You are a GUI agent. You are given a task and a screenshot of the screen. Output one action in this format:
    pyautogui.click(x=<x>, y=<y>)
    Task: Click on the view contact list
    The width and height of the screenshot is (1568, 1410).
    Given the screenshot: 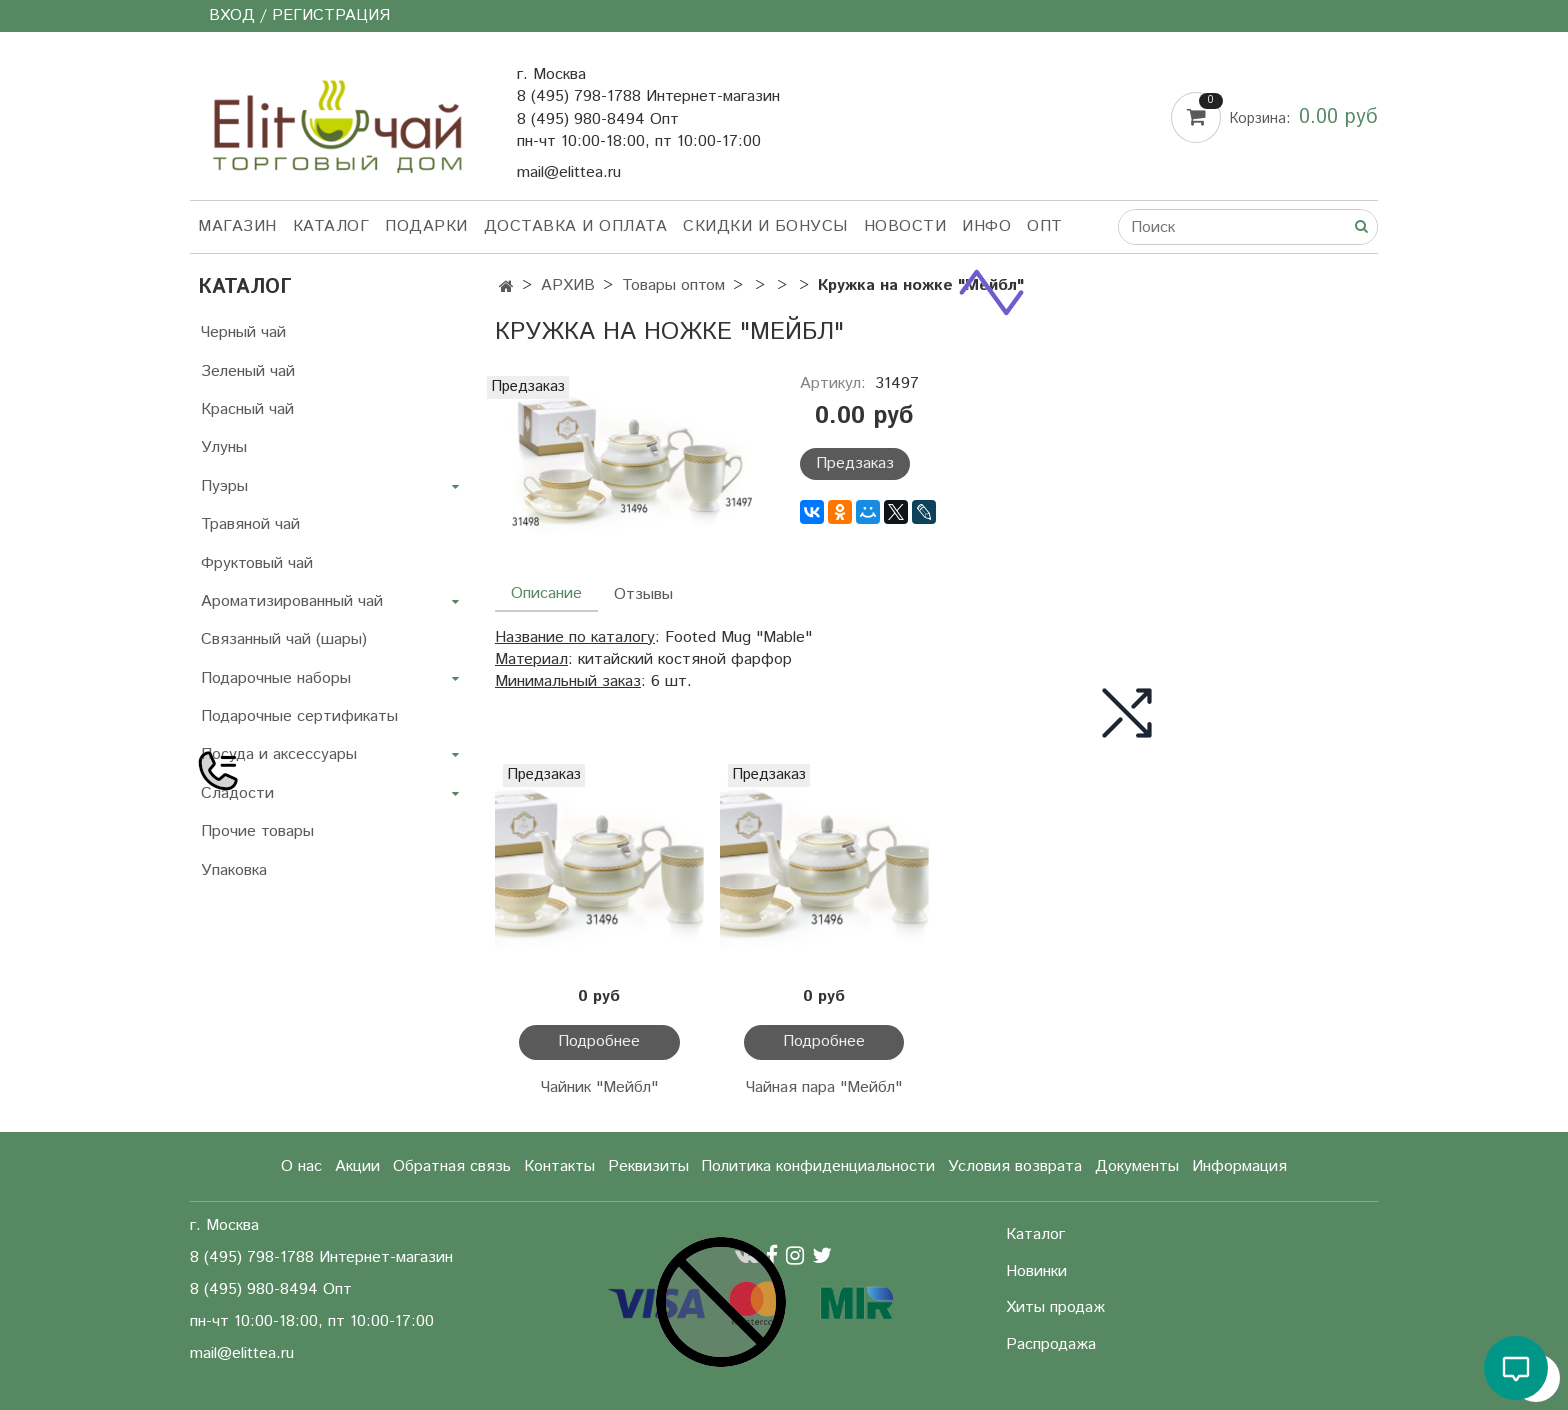 What is the action you would take?
    pyautogui.click(x=219, y=770)
    